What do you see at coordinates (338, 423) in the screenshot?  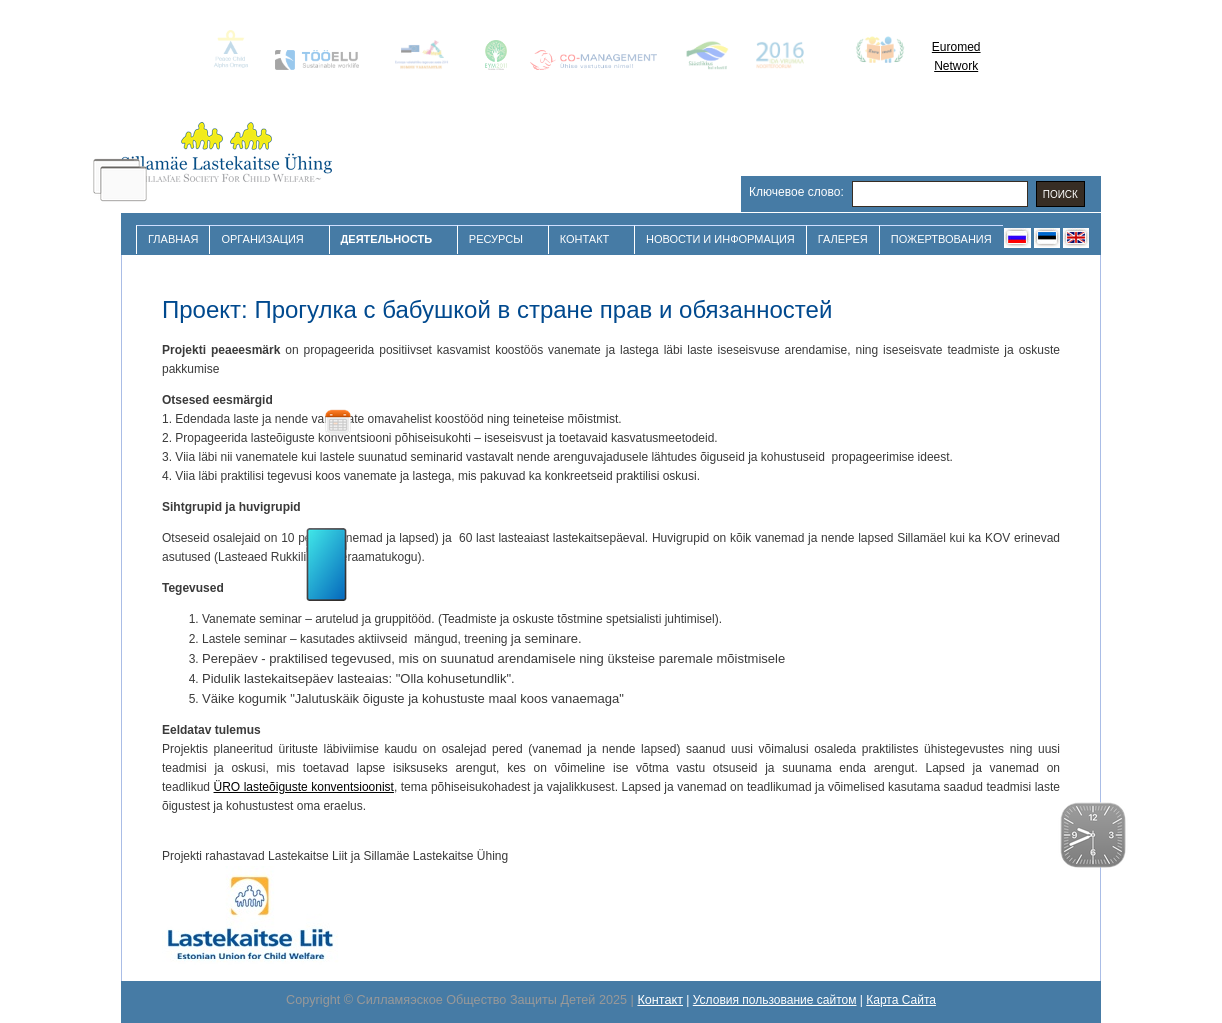 I see `open calendar and tasks preferences` at bounding box center [338, 423].